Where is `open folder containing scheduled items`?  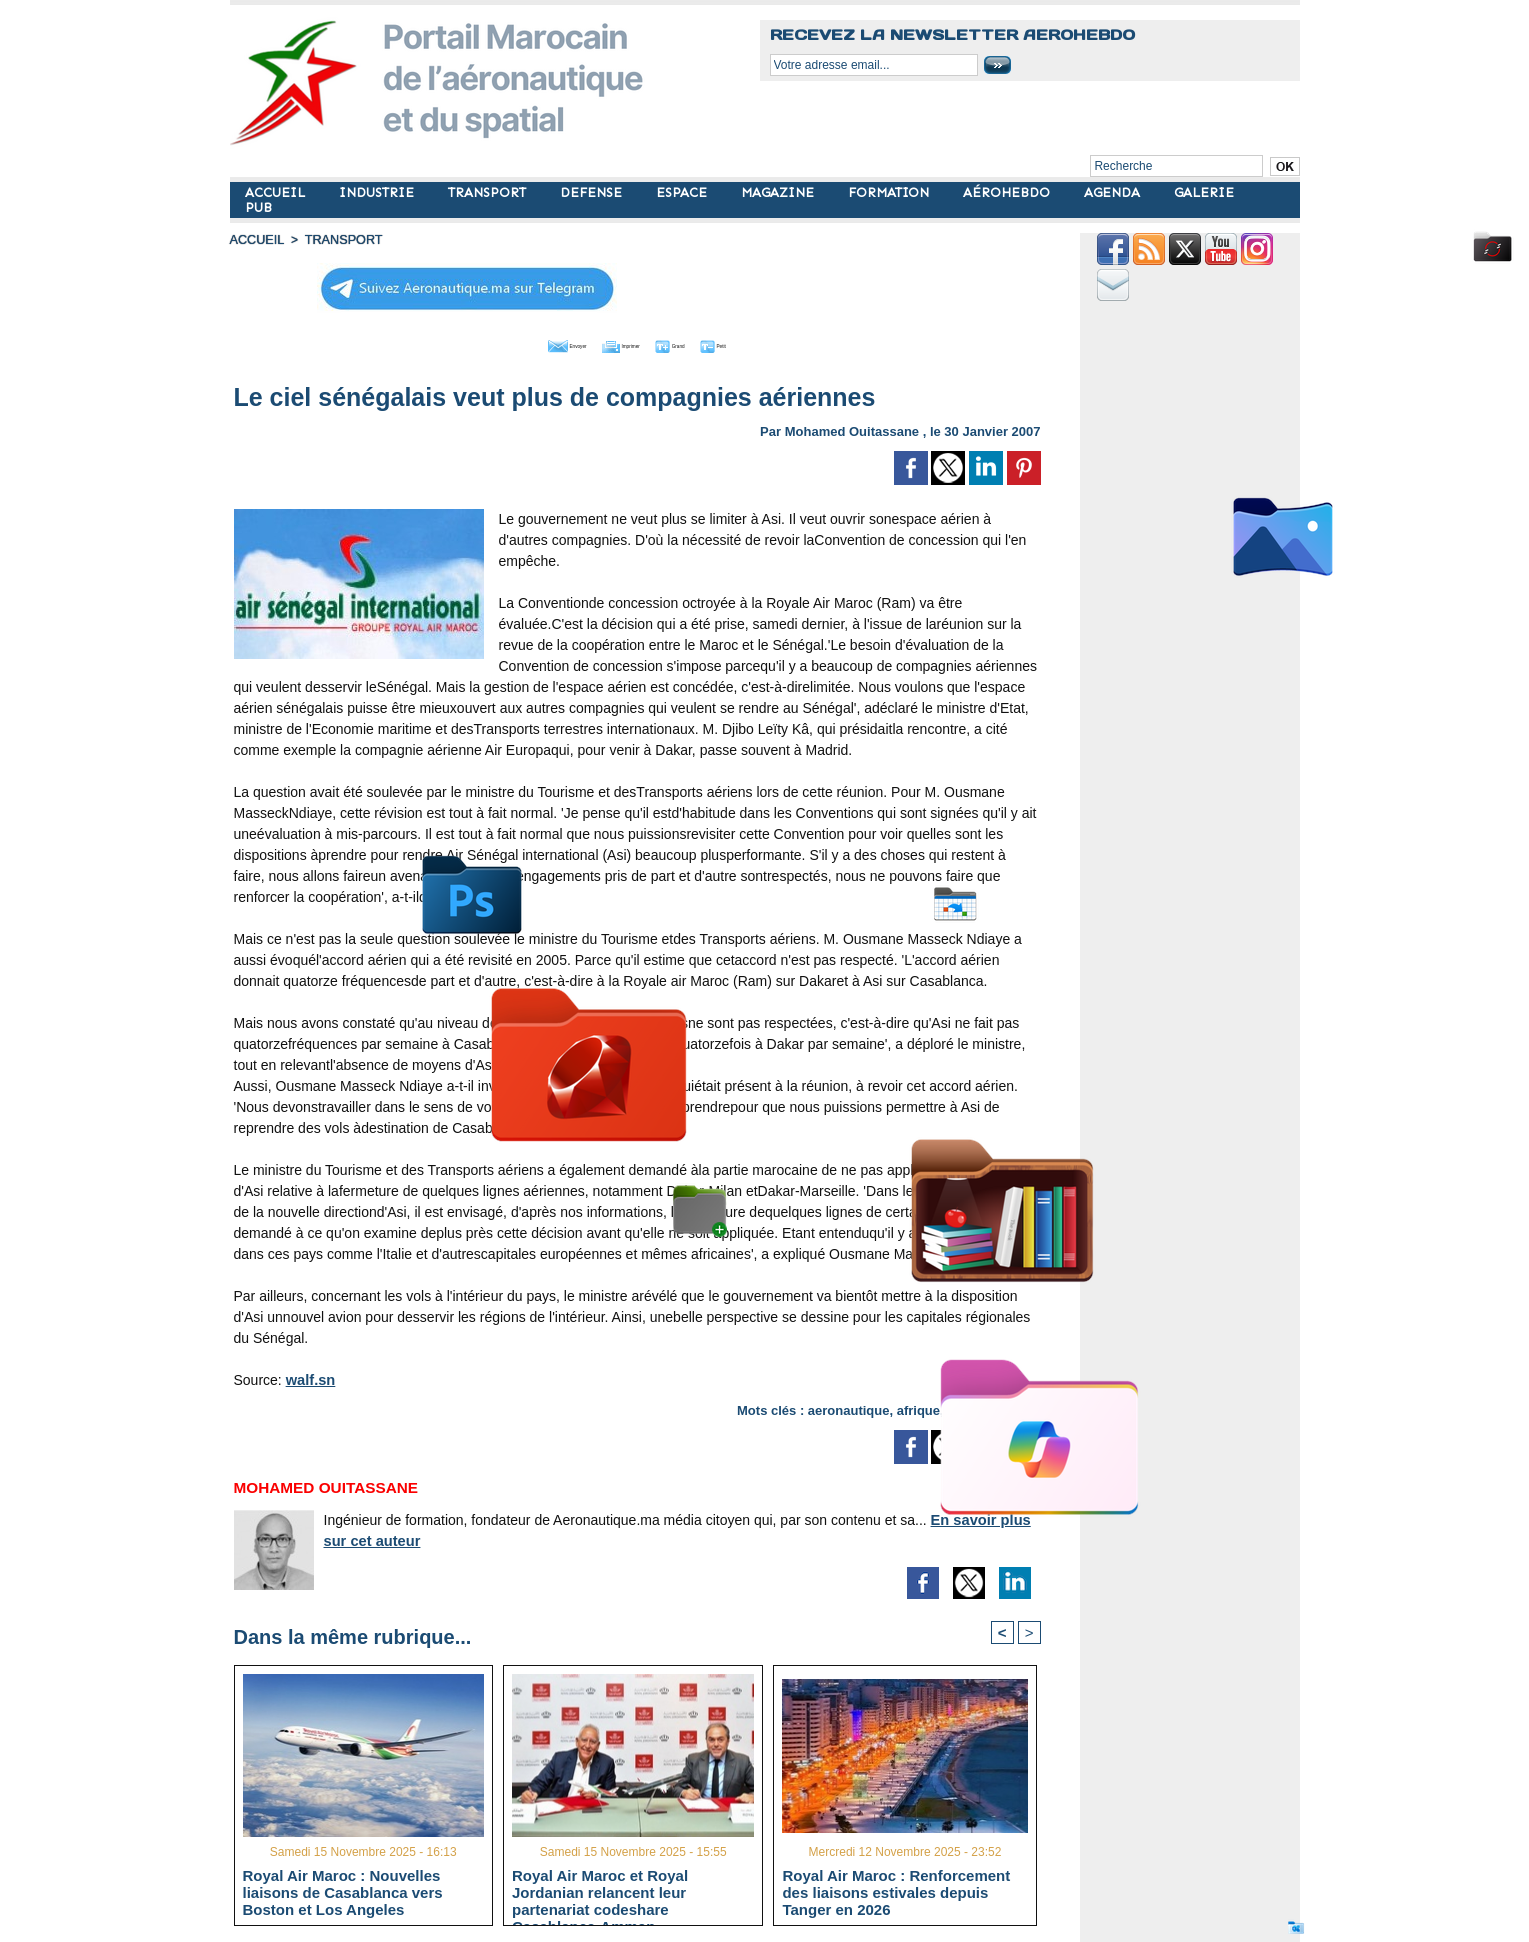 open folder containing scheduled items is located at coordinates (955, 905).